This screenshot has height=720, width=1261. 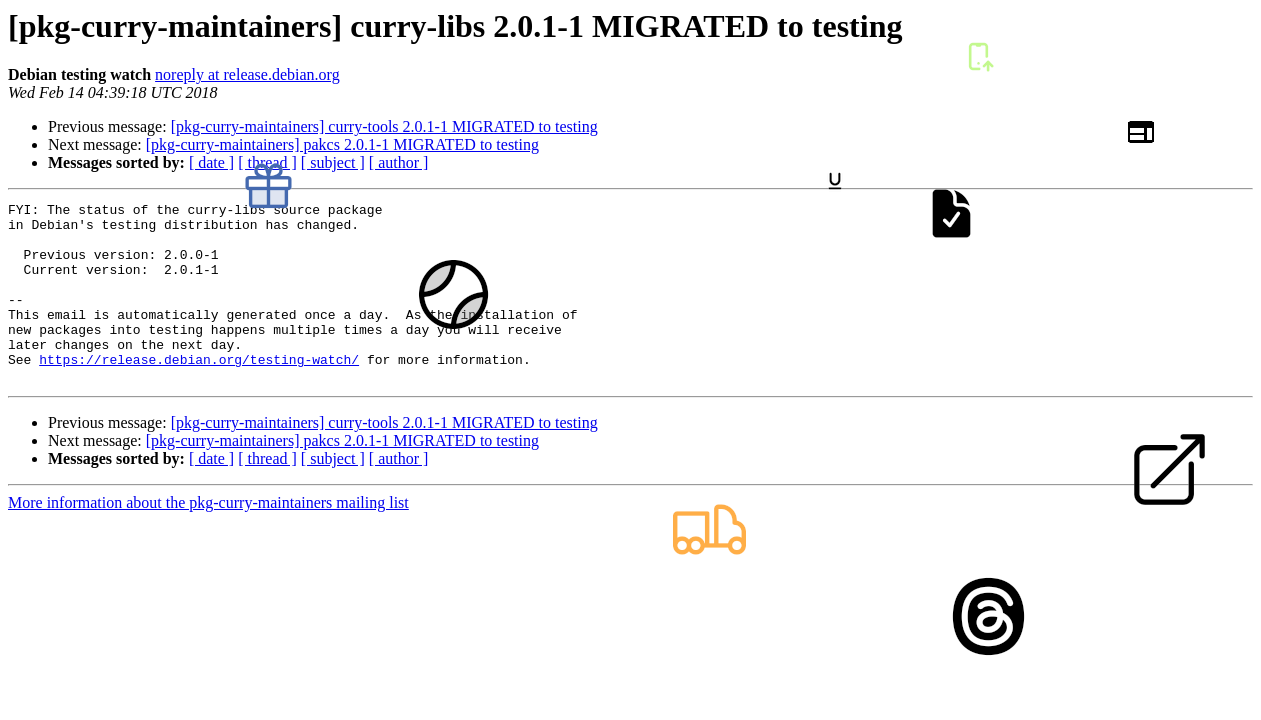 What do you see at coordinates (835, 181) in the screenshot?
I see `apply underline formatting to selected text` at bounding box center [835, 181].